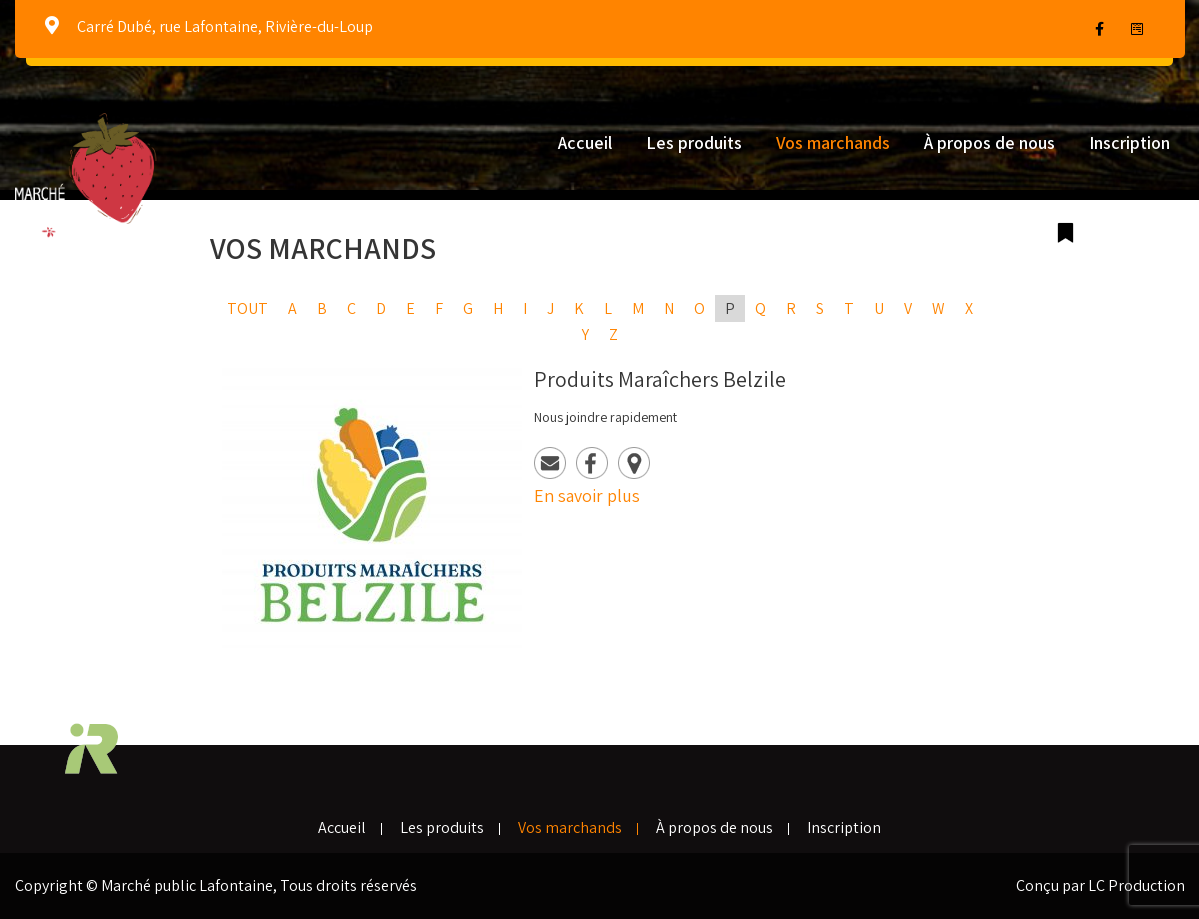 The height and width of the screenshot is (919, 1199). Describe the element at coordinates (91, 748) in the screenshot. I see `open the iRobot app` at that location.